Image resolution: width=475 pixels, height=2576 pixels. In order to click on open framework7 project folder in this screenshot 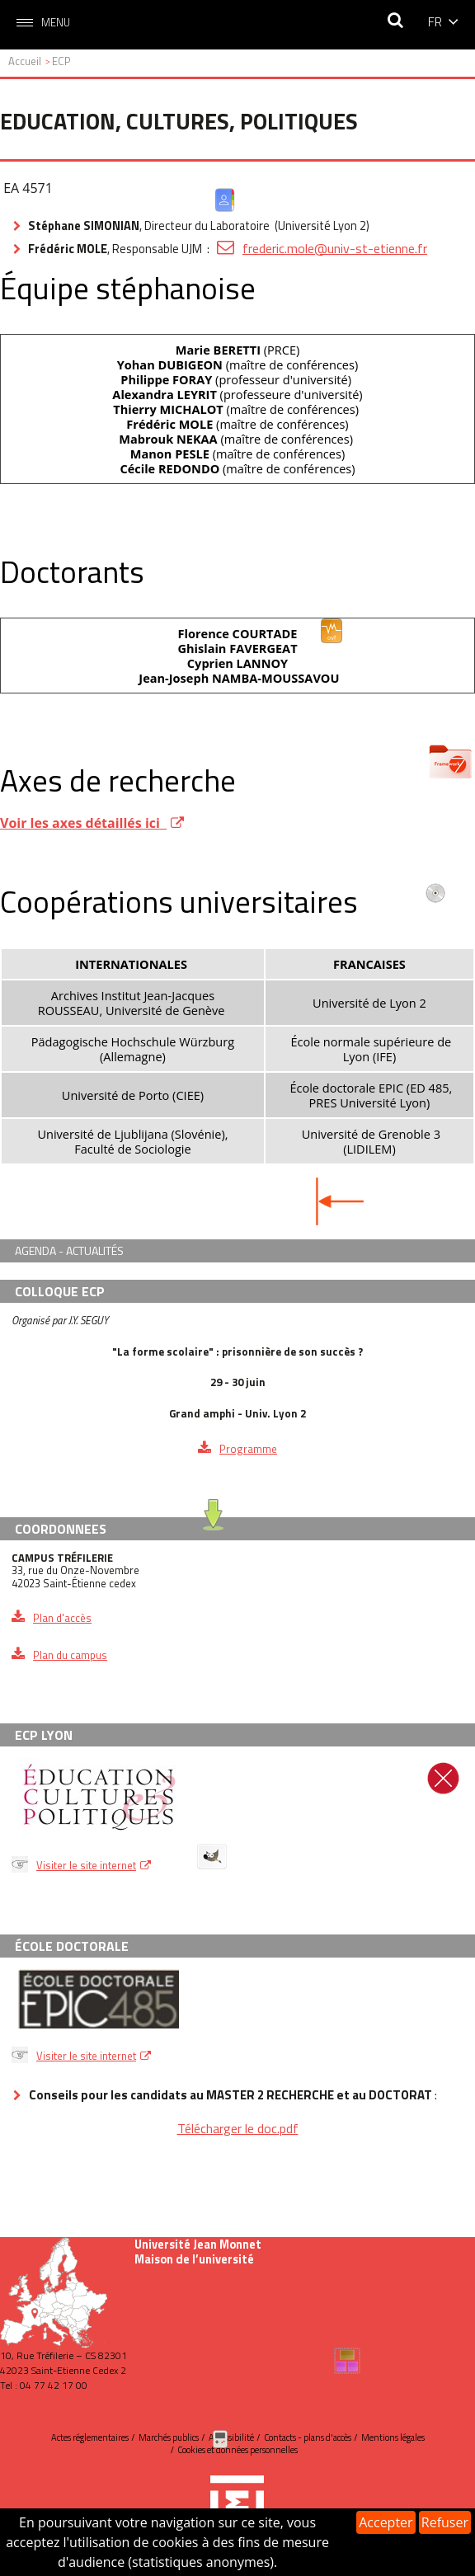, I will do `click(450, 763)`.